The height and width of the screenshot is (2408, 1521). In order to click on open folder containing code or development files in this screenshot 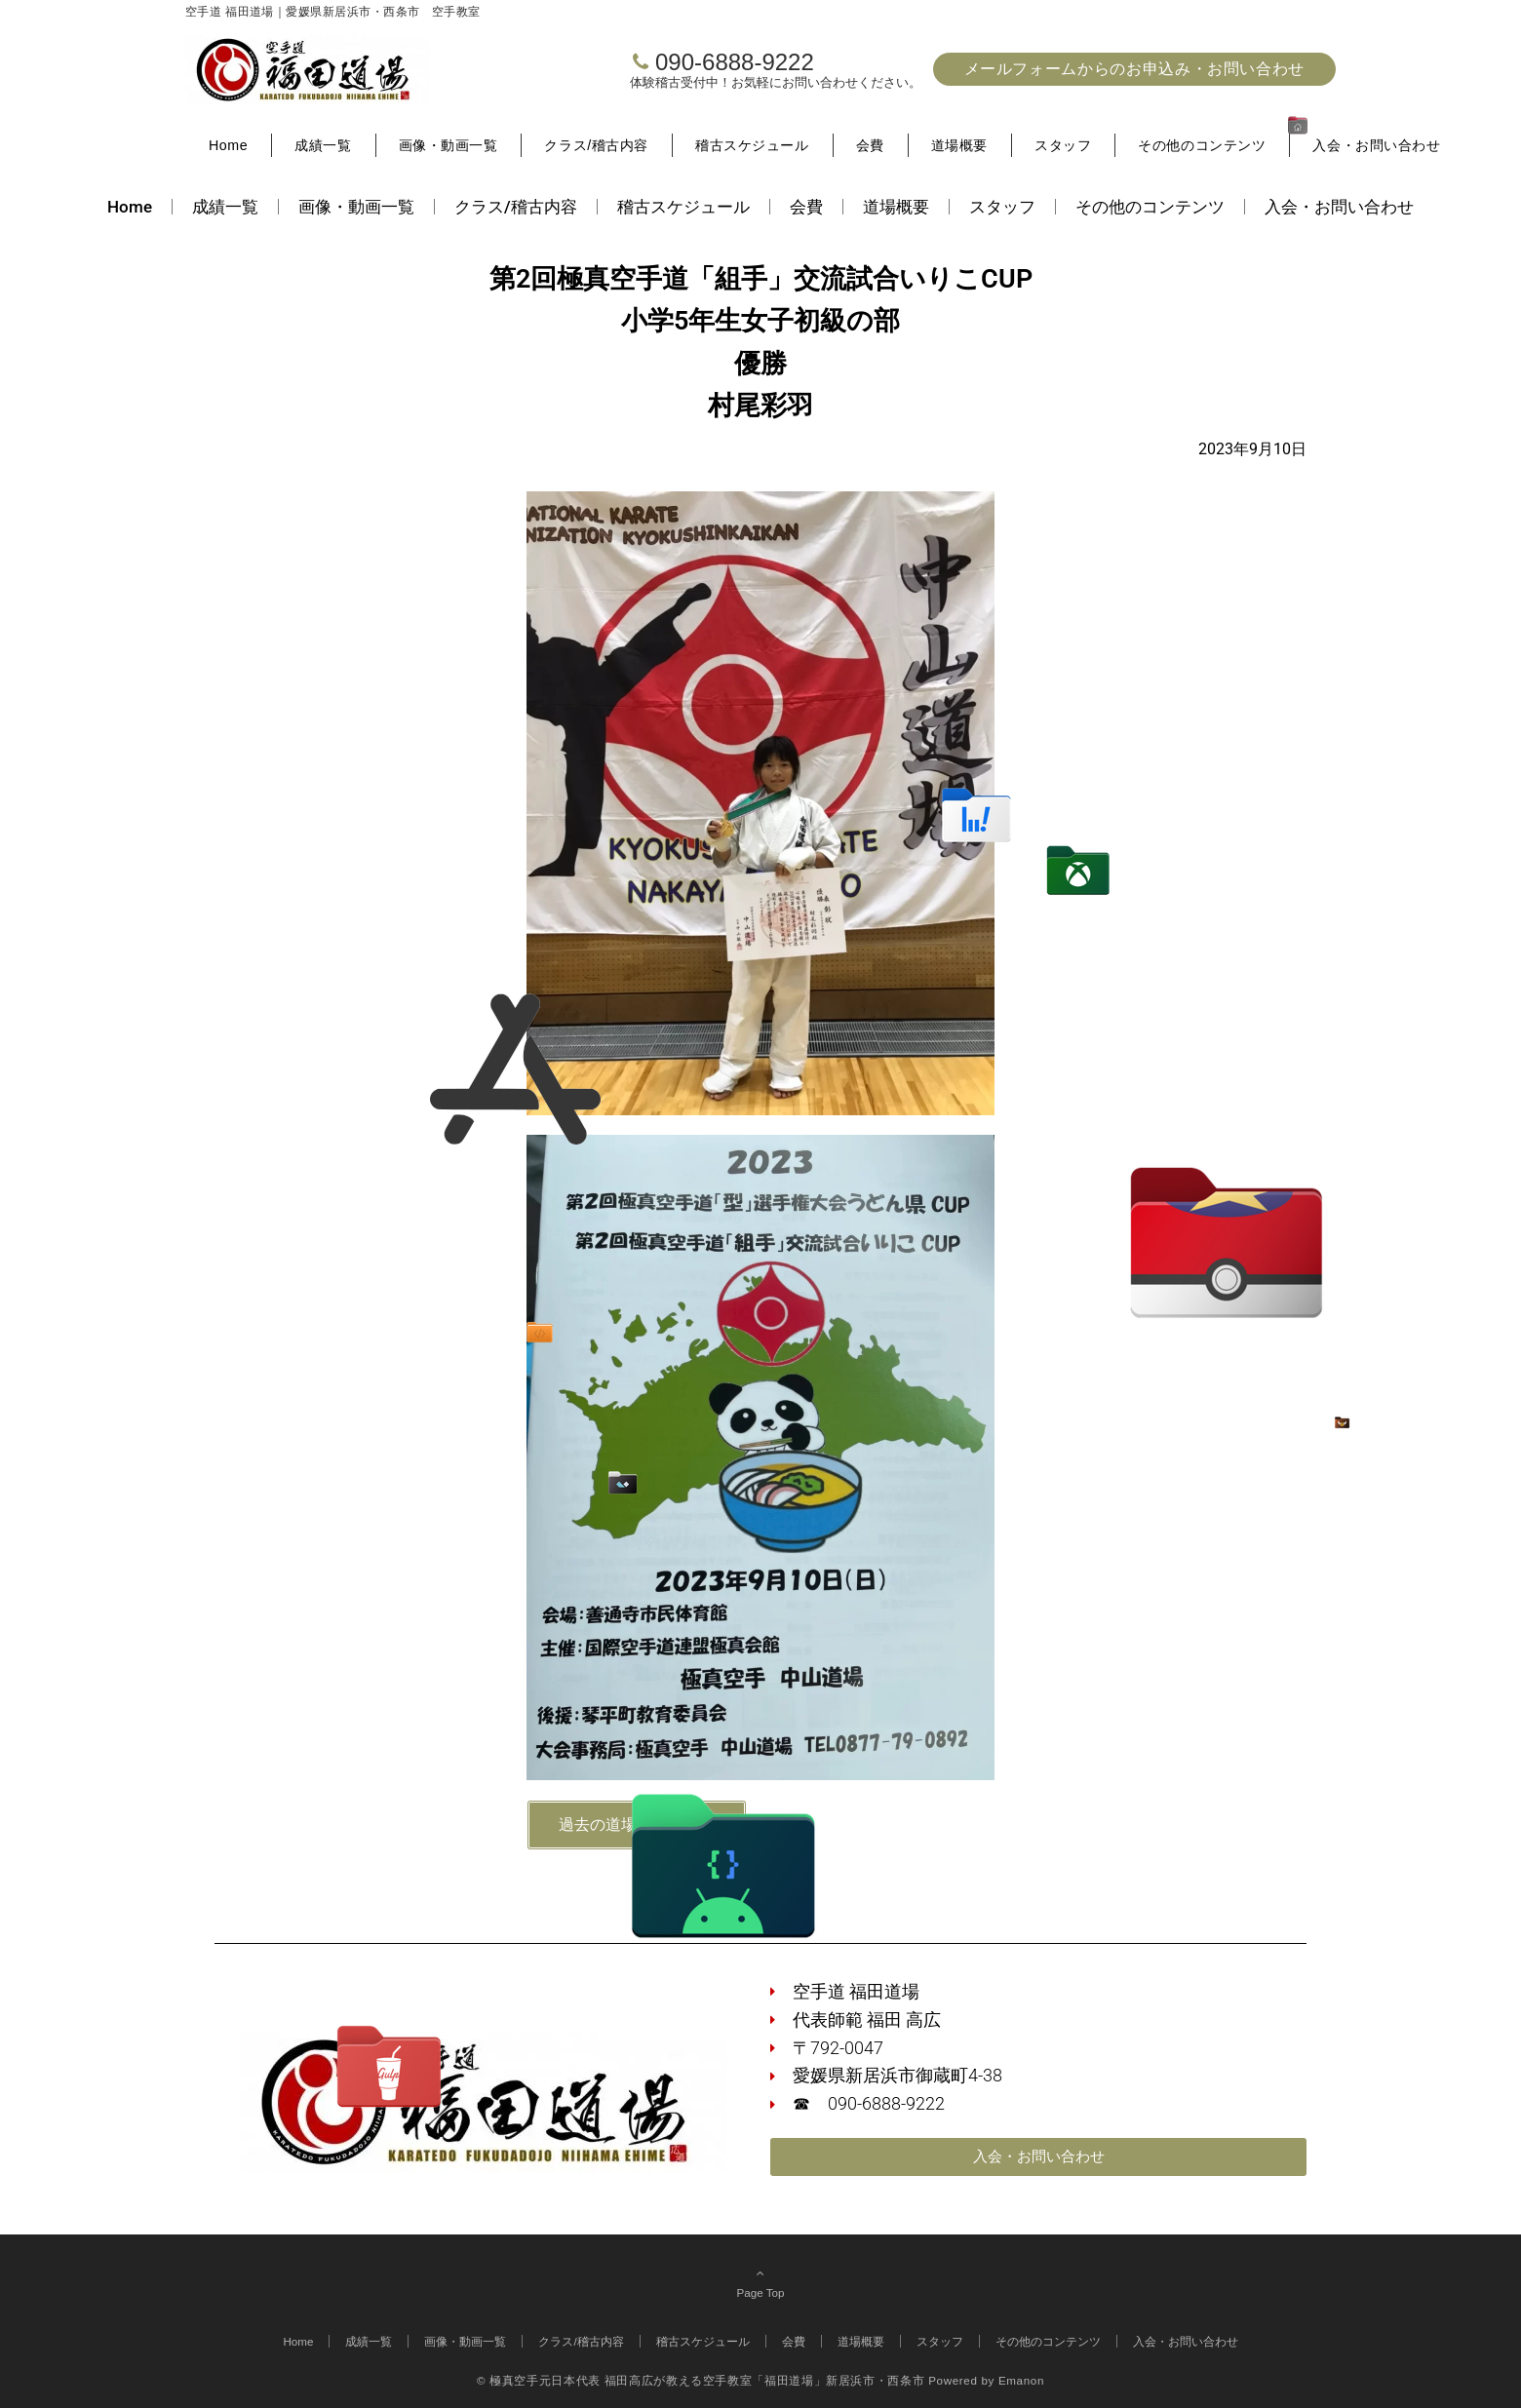, I will do `click(539, 1332)`.